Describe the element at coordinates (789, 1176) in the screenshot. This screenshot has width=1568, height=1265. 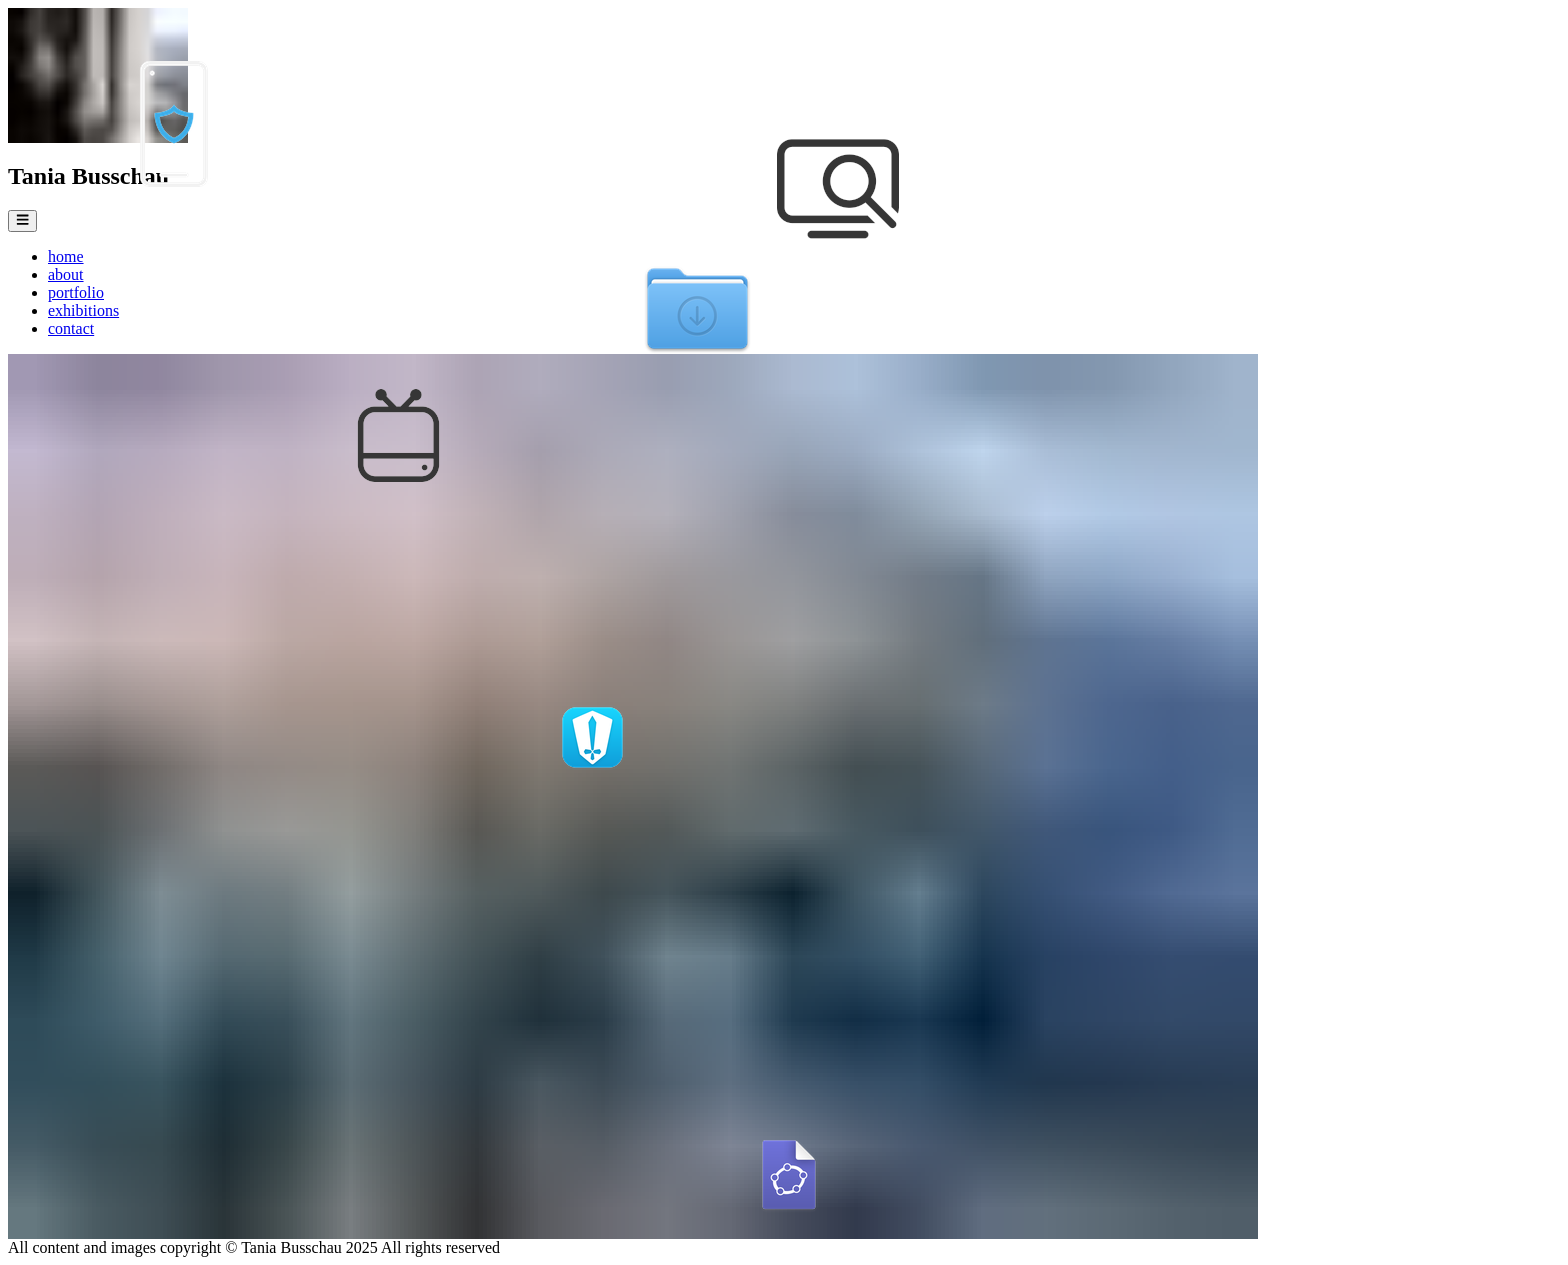
I see `a geogebra file document` at that location.